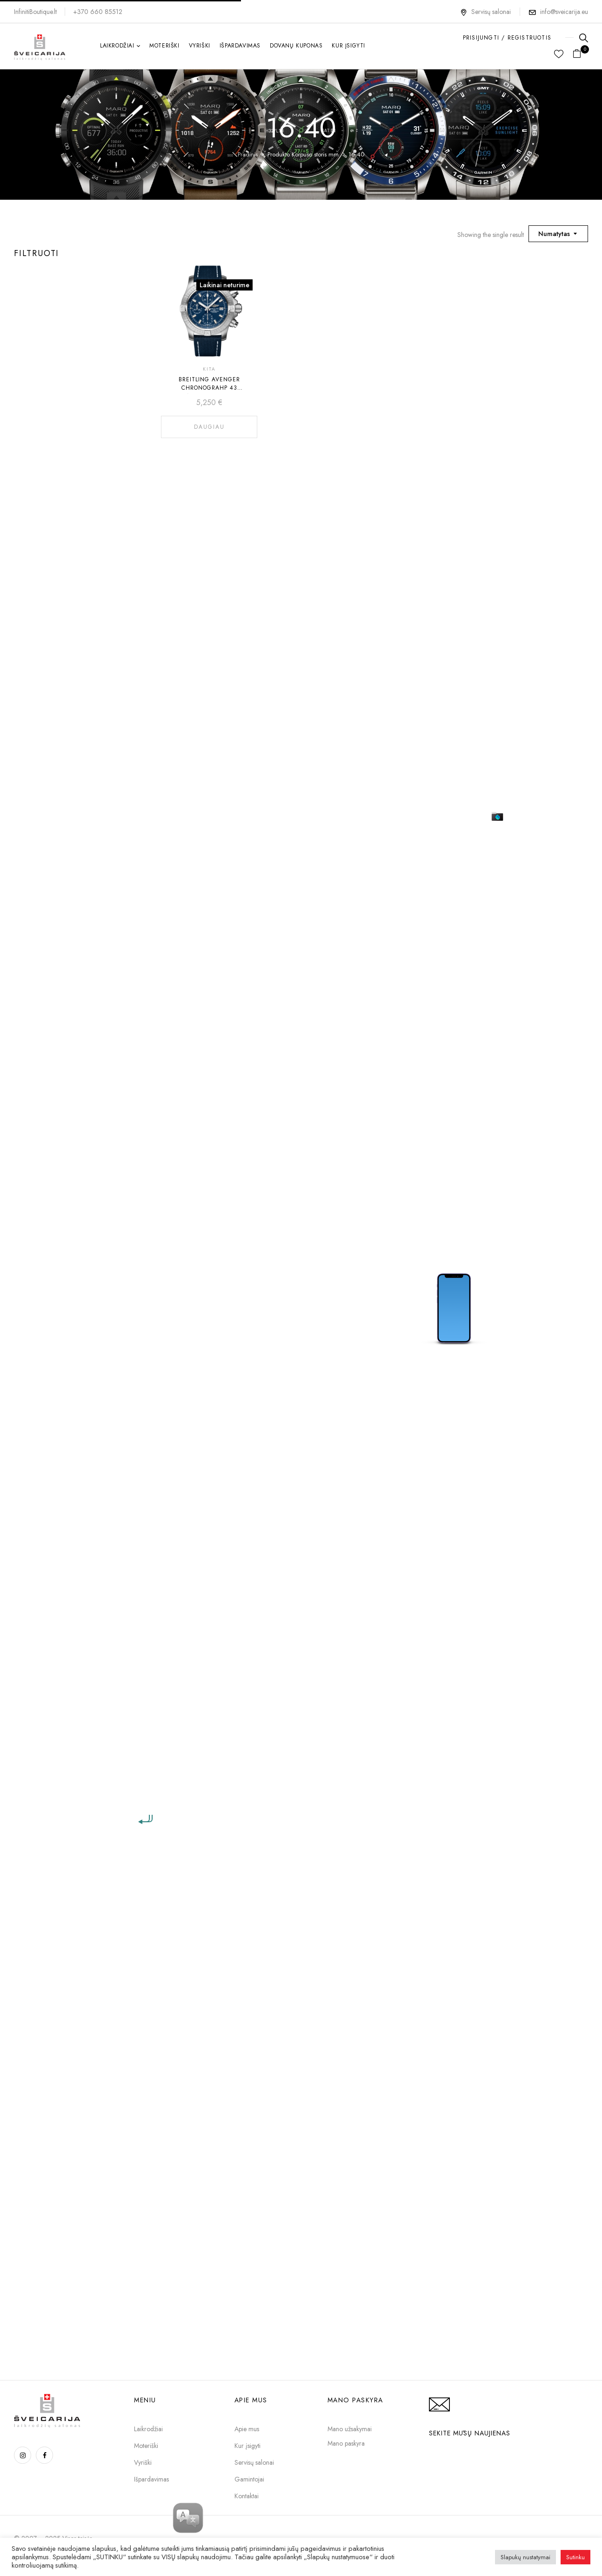 The height and width of the screenshot is (2576, 602). What do you see at coordinates (454, 1309) in the screenshot?
I see `connected iPhone device` at bounding box center [454, 1309].